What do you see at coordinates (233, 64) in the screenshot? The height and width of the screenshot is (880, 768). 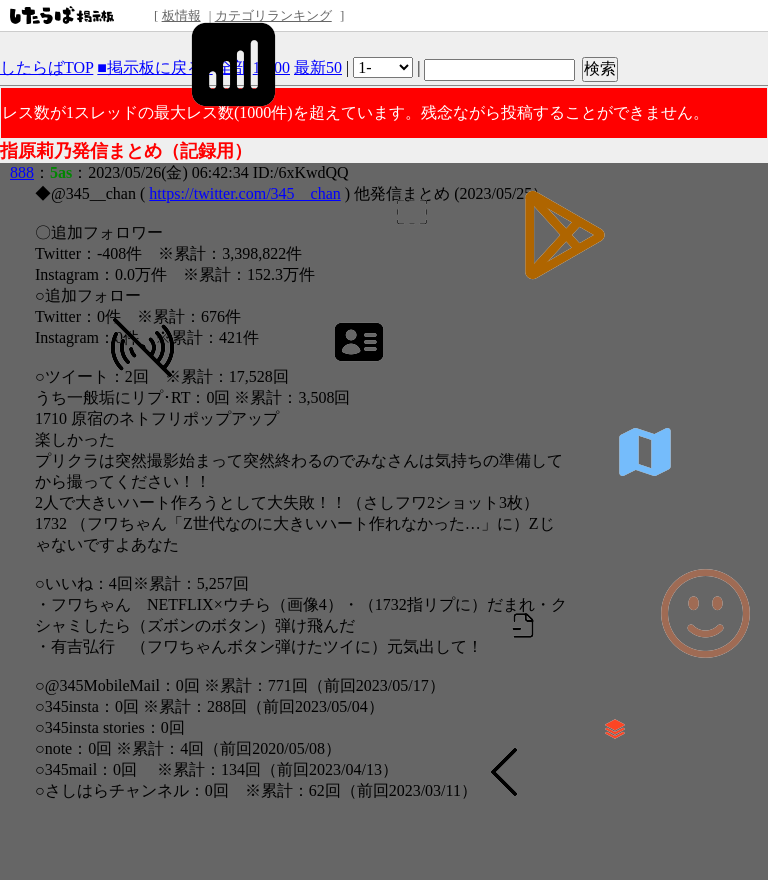 I see `view analytics dashboard` at bounding box center [233, 64].